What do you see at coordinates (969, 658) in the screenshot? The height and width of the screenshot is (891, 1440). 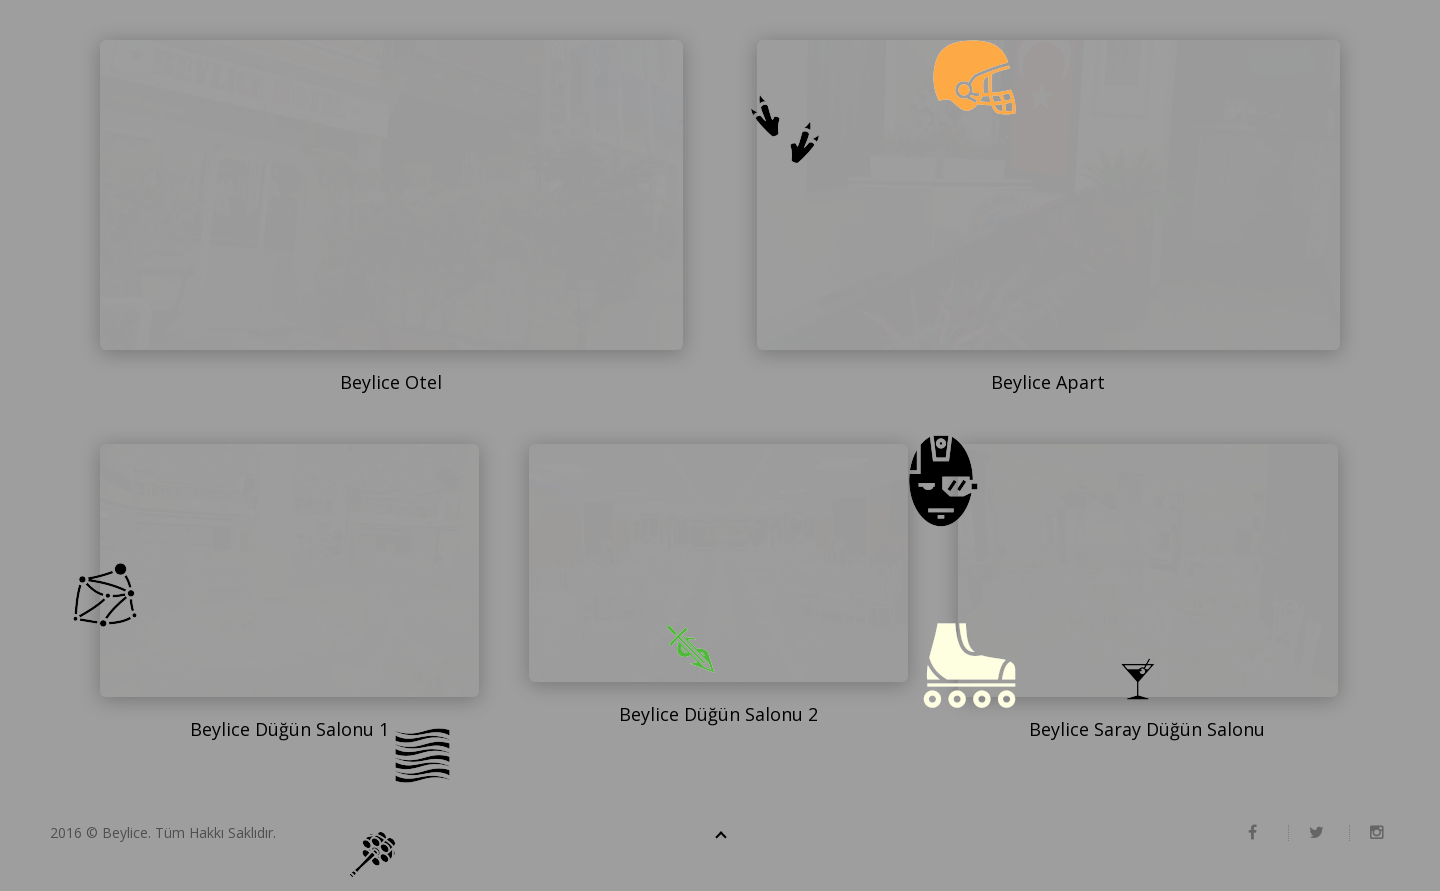 I see `access roller skating or skating-related activities` at bounding box center [969, 658].